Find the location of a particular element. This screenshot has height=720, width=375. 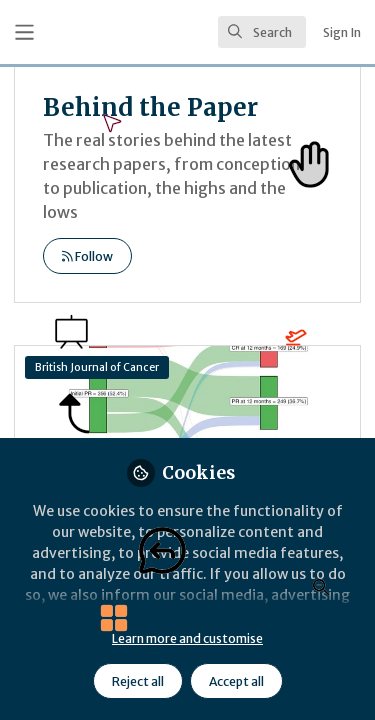

reply to a message is located at coordinates (162, 550).